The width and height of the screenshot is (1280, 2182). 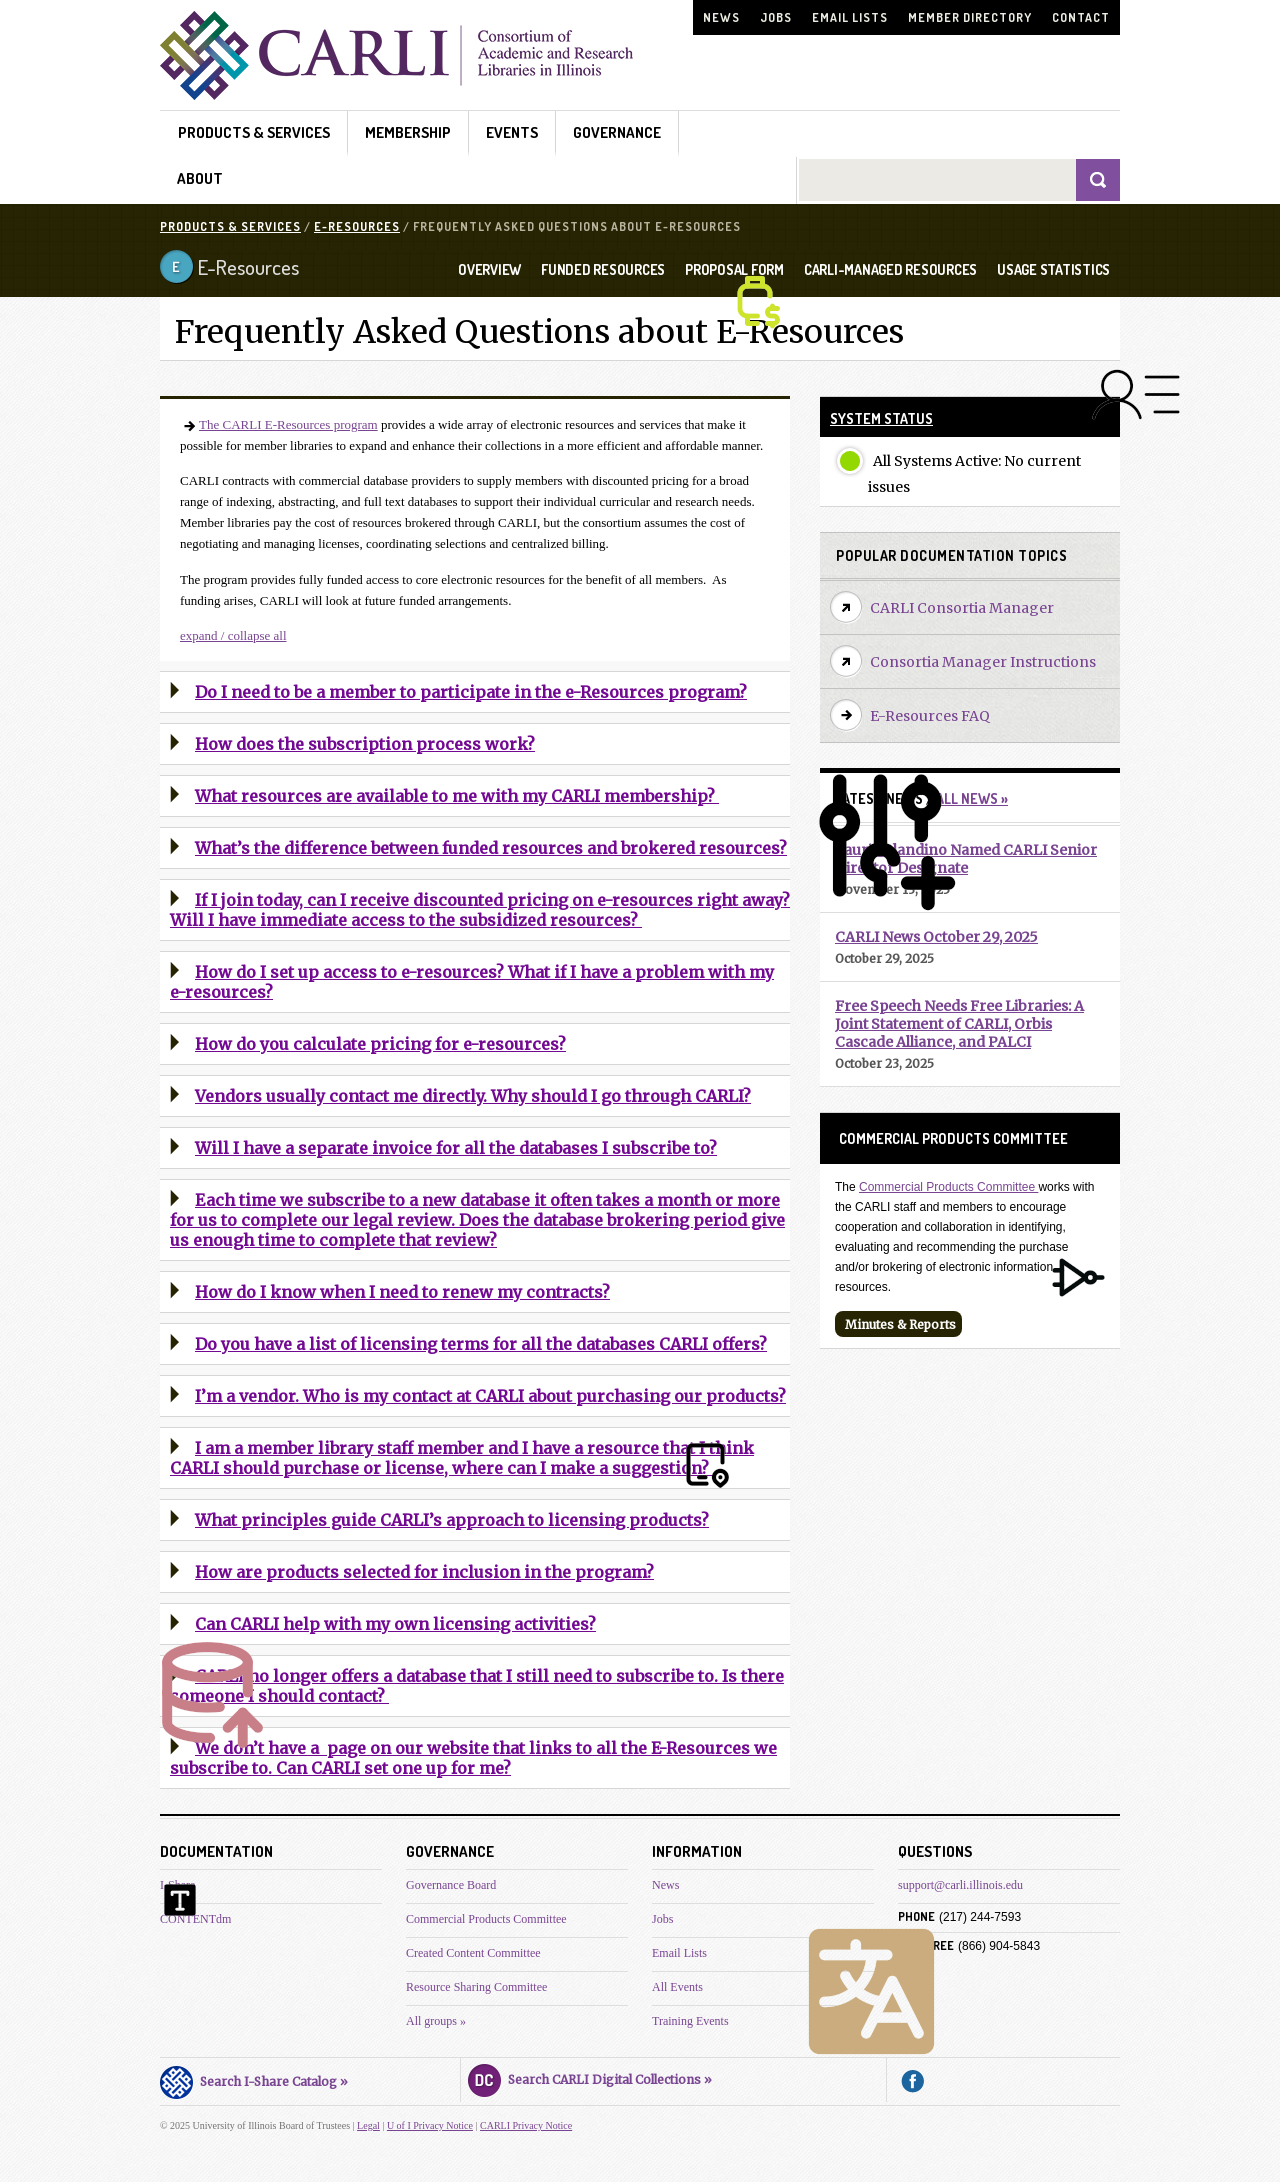 What do you see at coordinates (871, 1991) in the screenshot?
I see `translate text to another language` at bounding box center [871, 1991].